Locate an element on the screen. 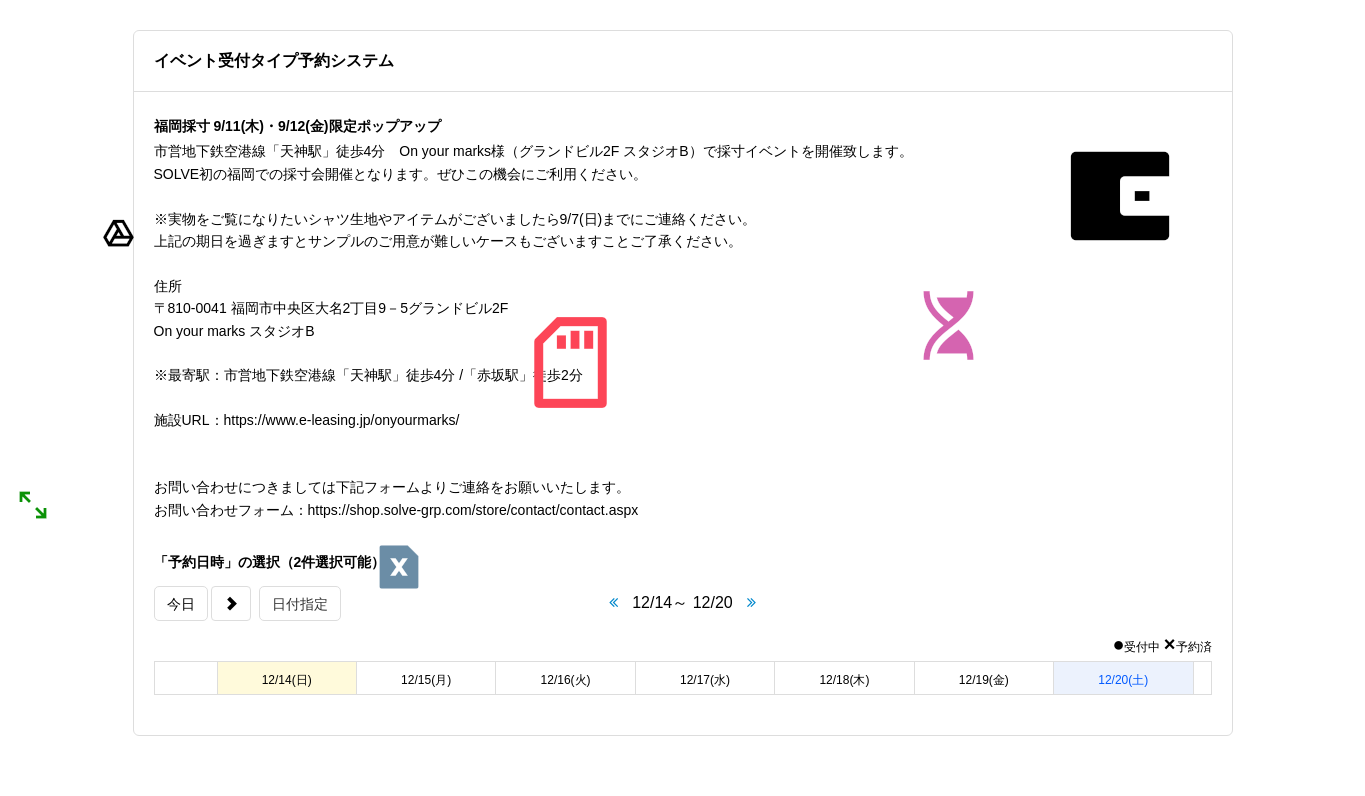 Image resolution: width=1365 pixels, height=796 pixels. open Google Drive is located at coordinates (118, 233).